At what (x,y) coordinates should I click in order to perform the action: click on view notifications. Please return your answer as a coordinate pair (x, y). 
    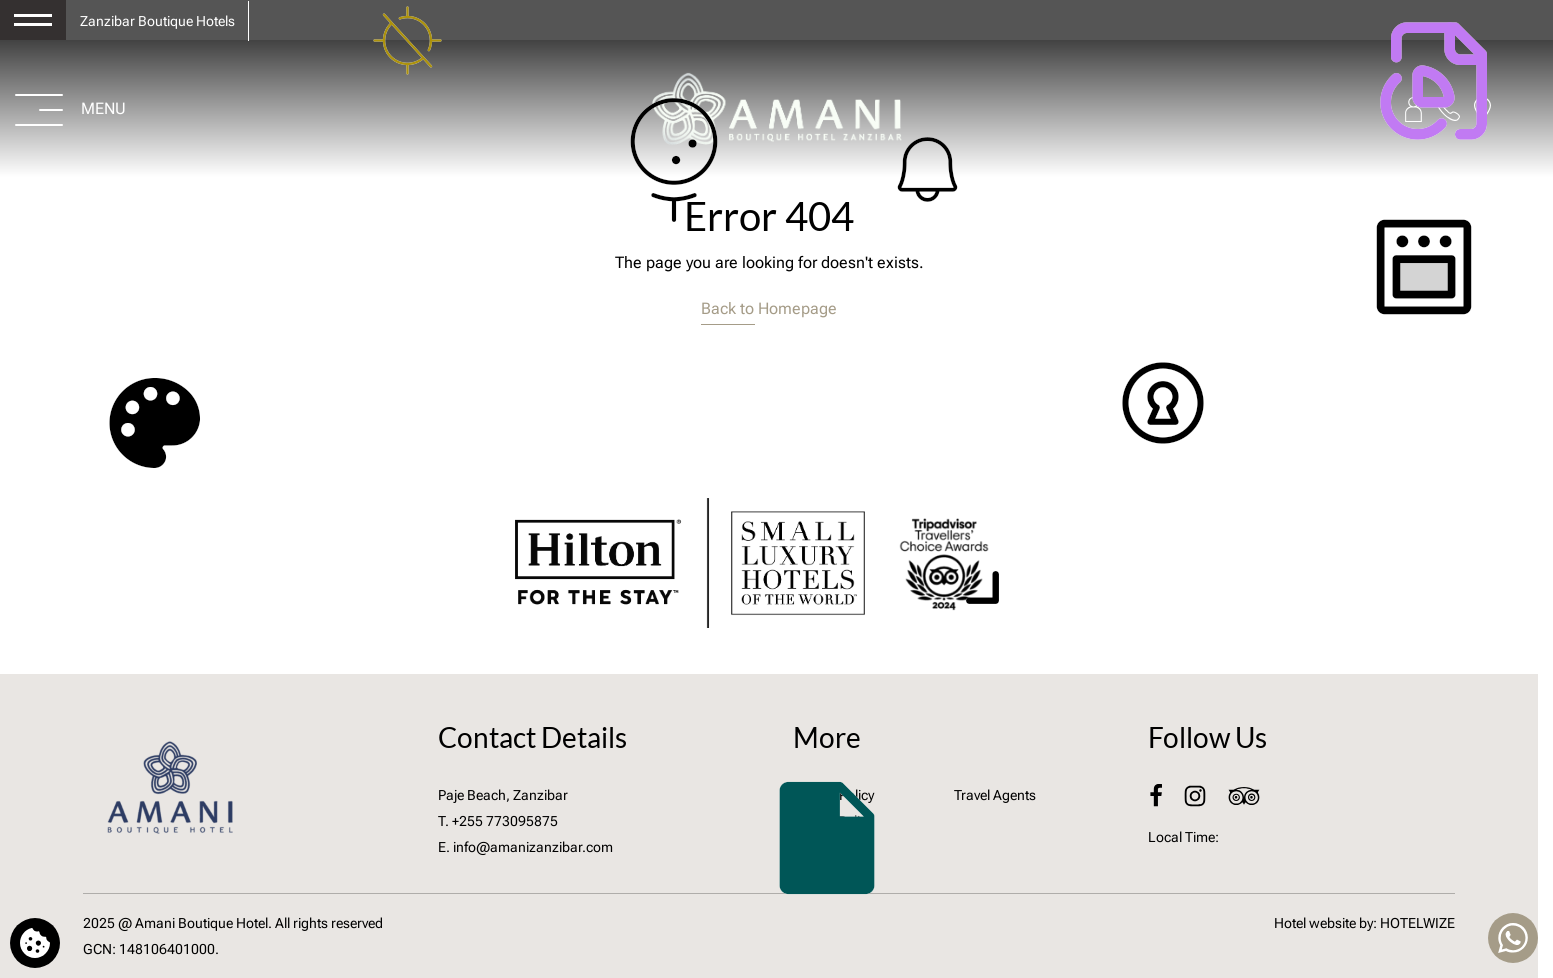
    Looking at the image, I should click on (927, 169).